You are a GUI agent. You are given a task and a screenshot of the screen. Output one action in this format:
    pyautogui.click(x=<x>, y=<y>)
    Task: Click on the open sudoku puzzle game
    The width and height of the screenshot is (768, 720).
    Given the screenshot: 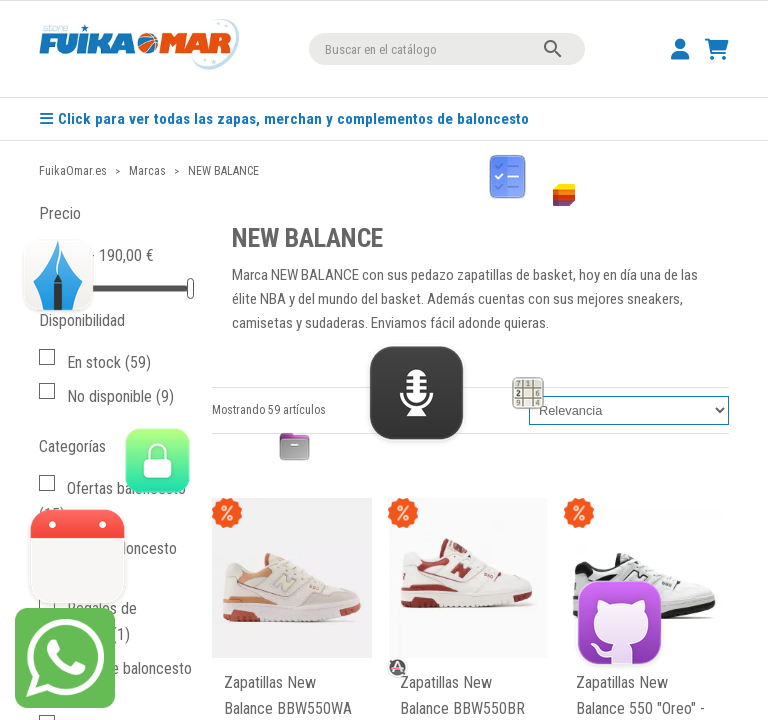 What is the action you would take?
    pyautogui.click(x=528, y=393)
    